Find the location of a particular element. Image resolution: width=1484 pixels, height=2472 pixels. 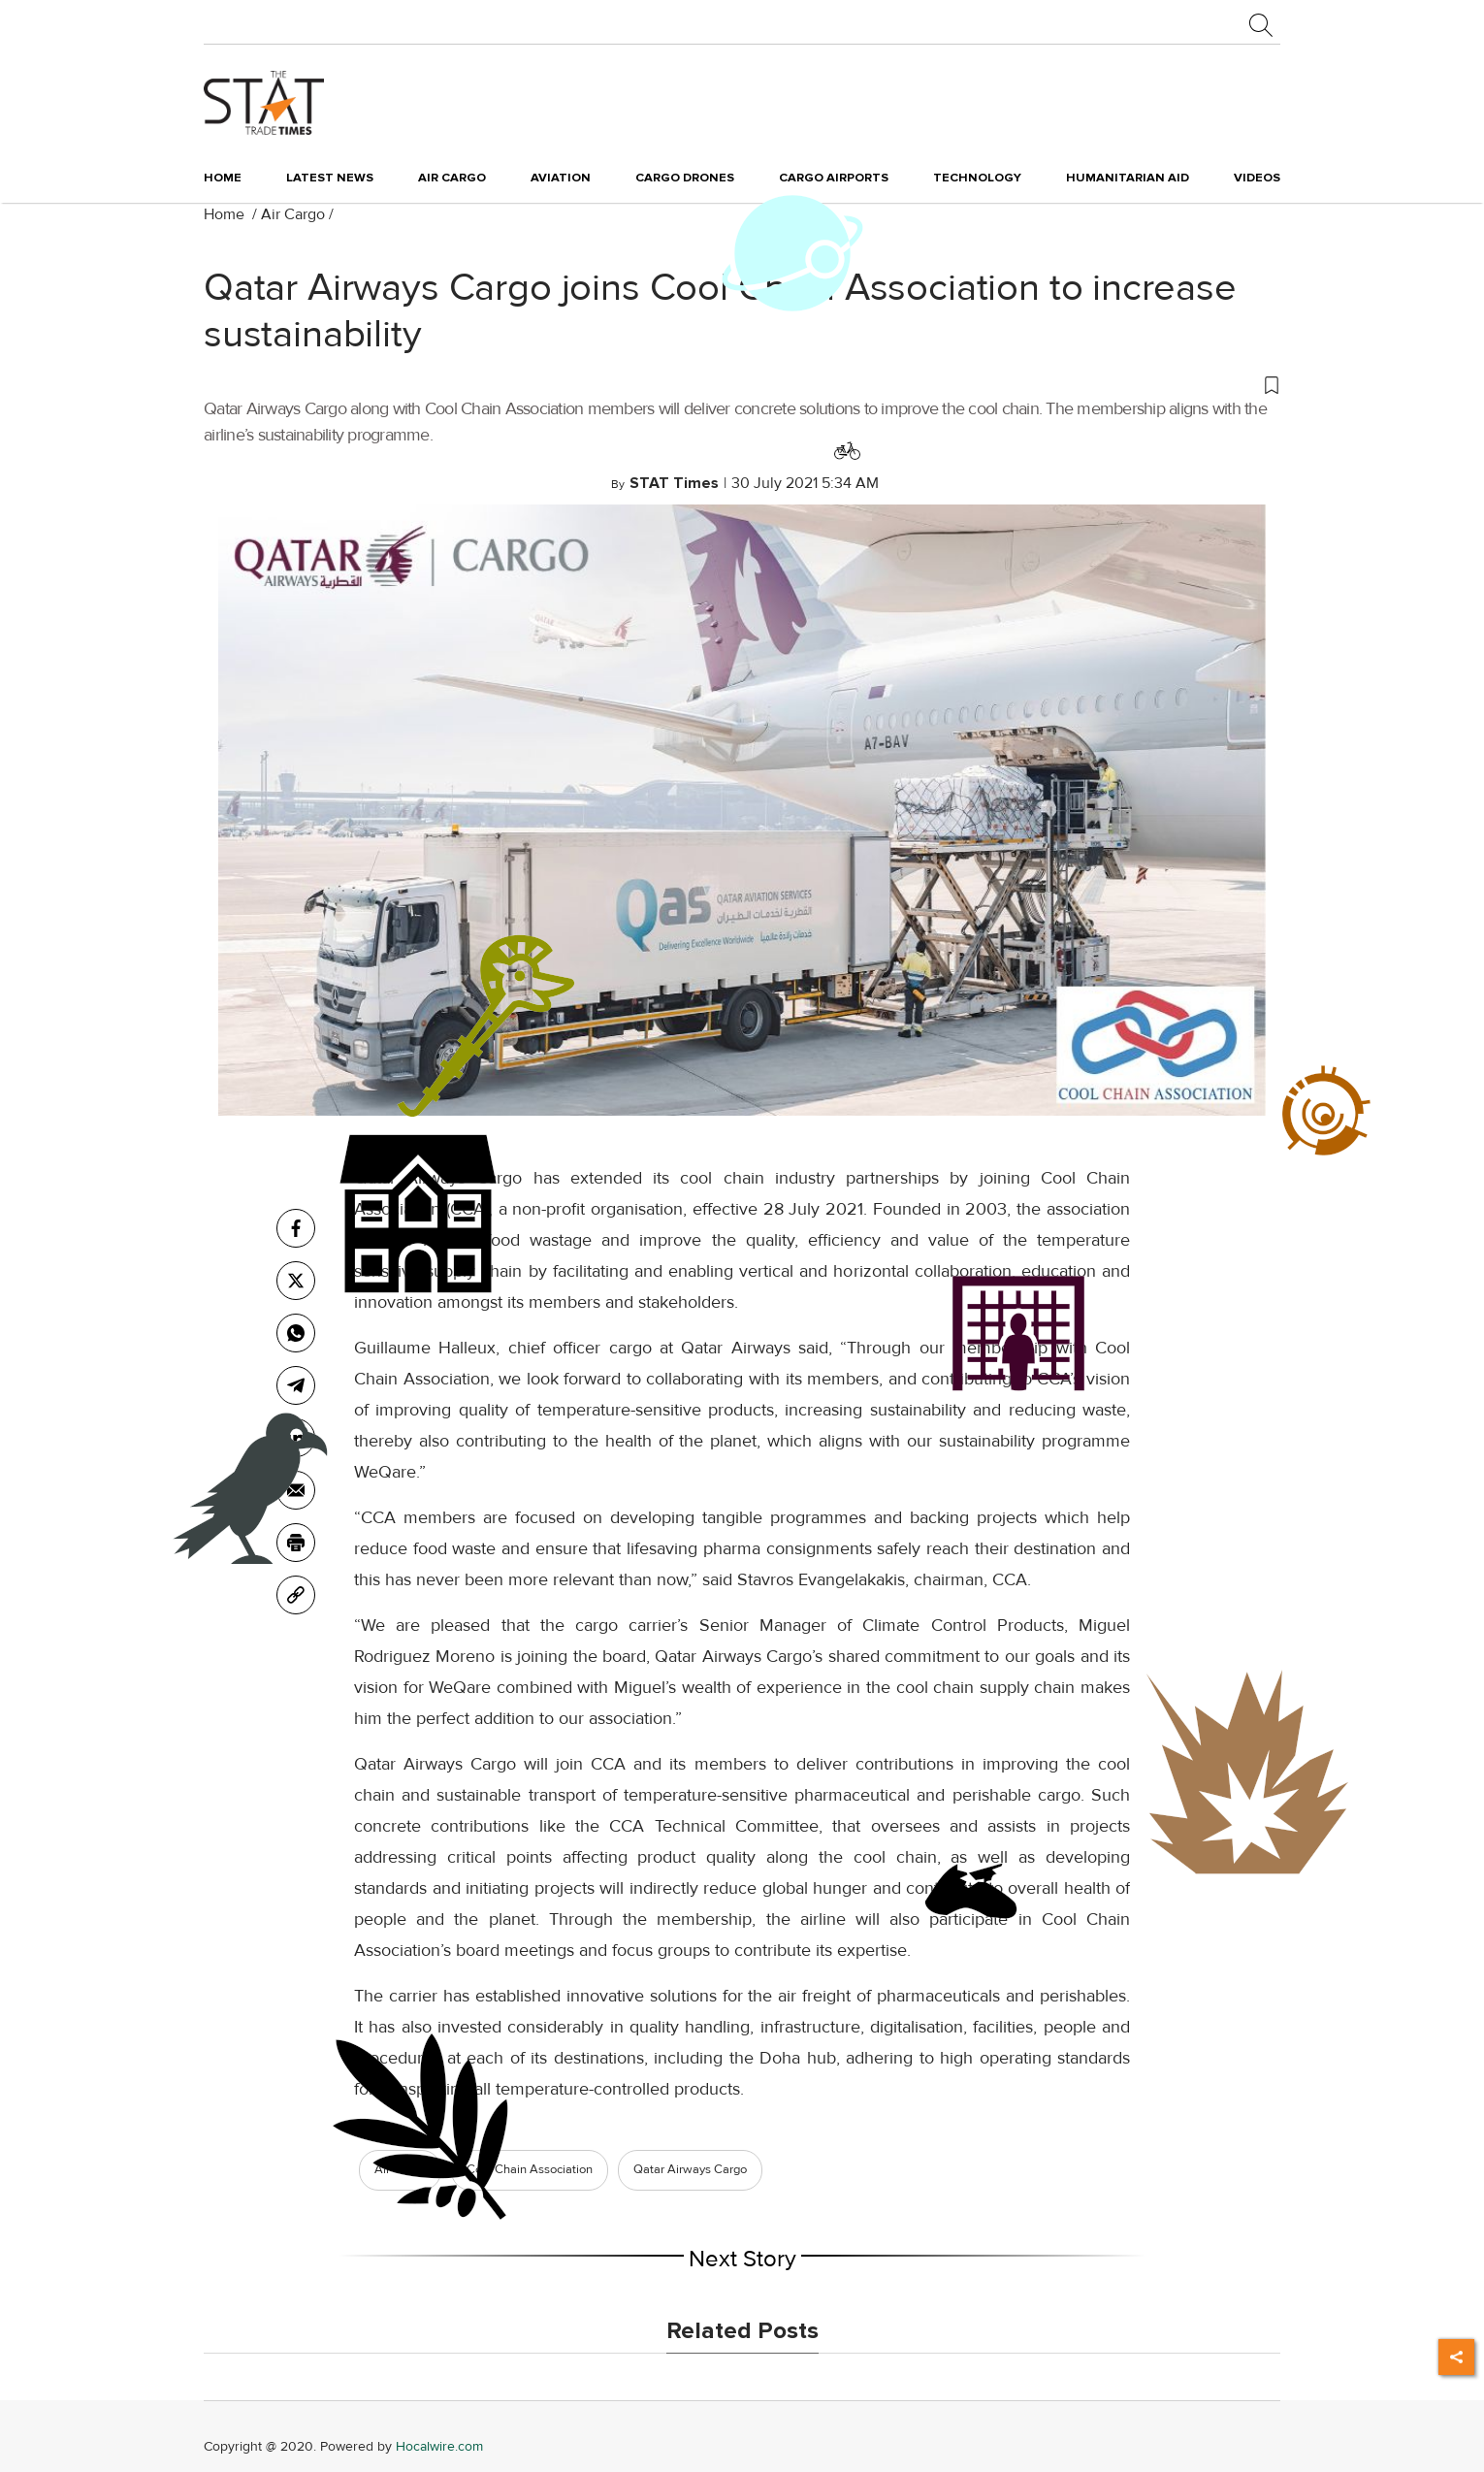

view black sea region on map is located at coordinates (971, 1891).